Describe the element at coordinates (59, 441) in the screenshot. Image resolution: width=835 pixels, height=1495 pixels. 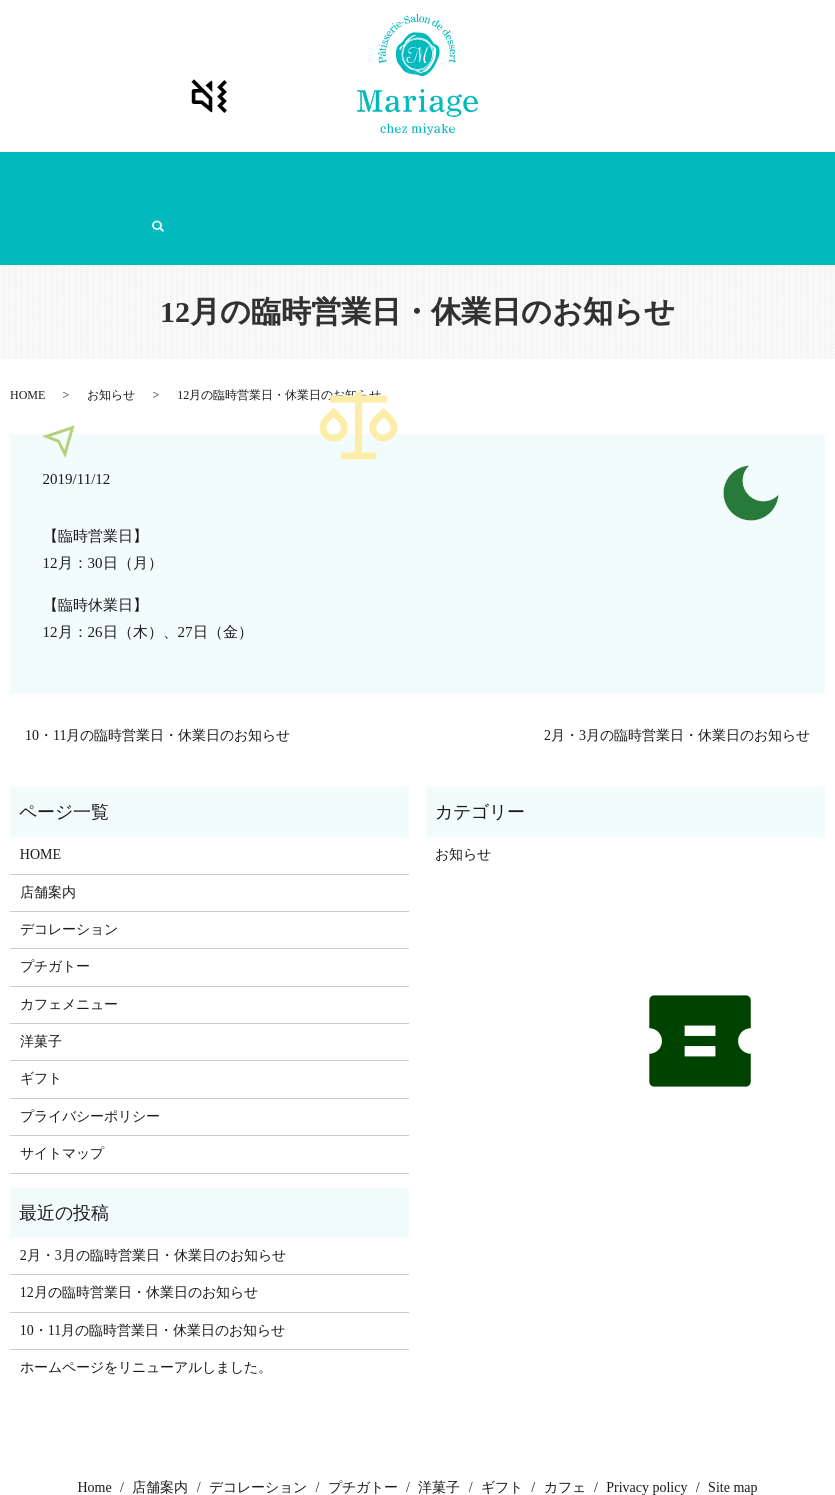
I see `send a message` at that location.